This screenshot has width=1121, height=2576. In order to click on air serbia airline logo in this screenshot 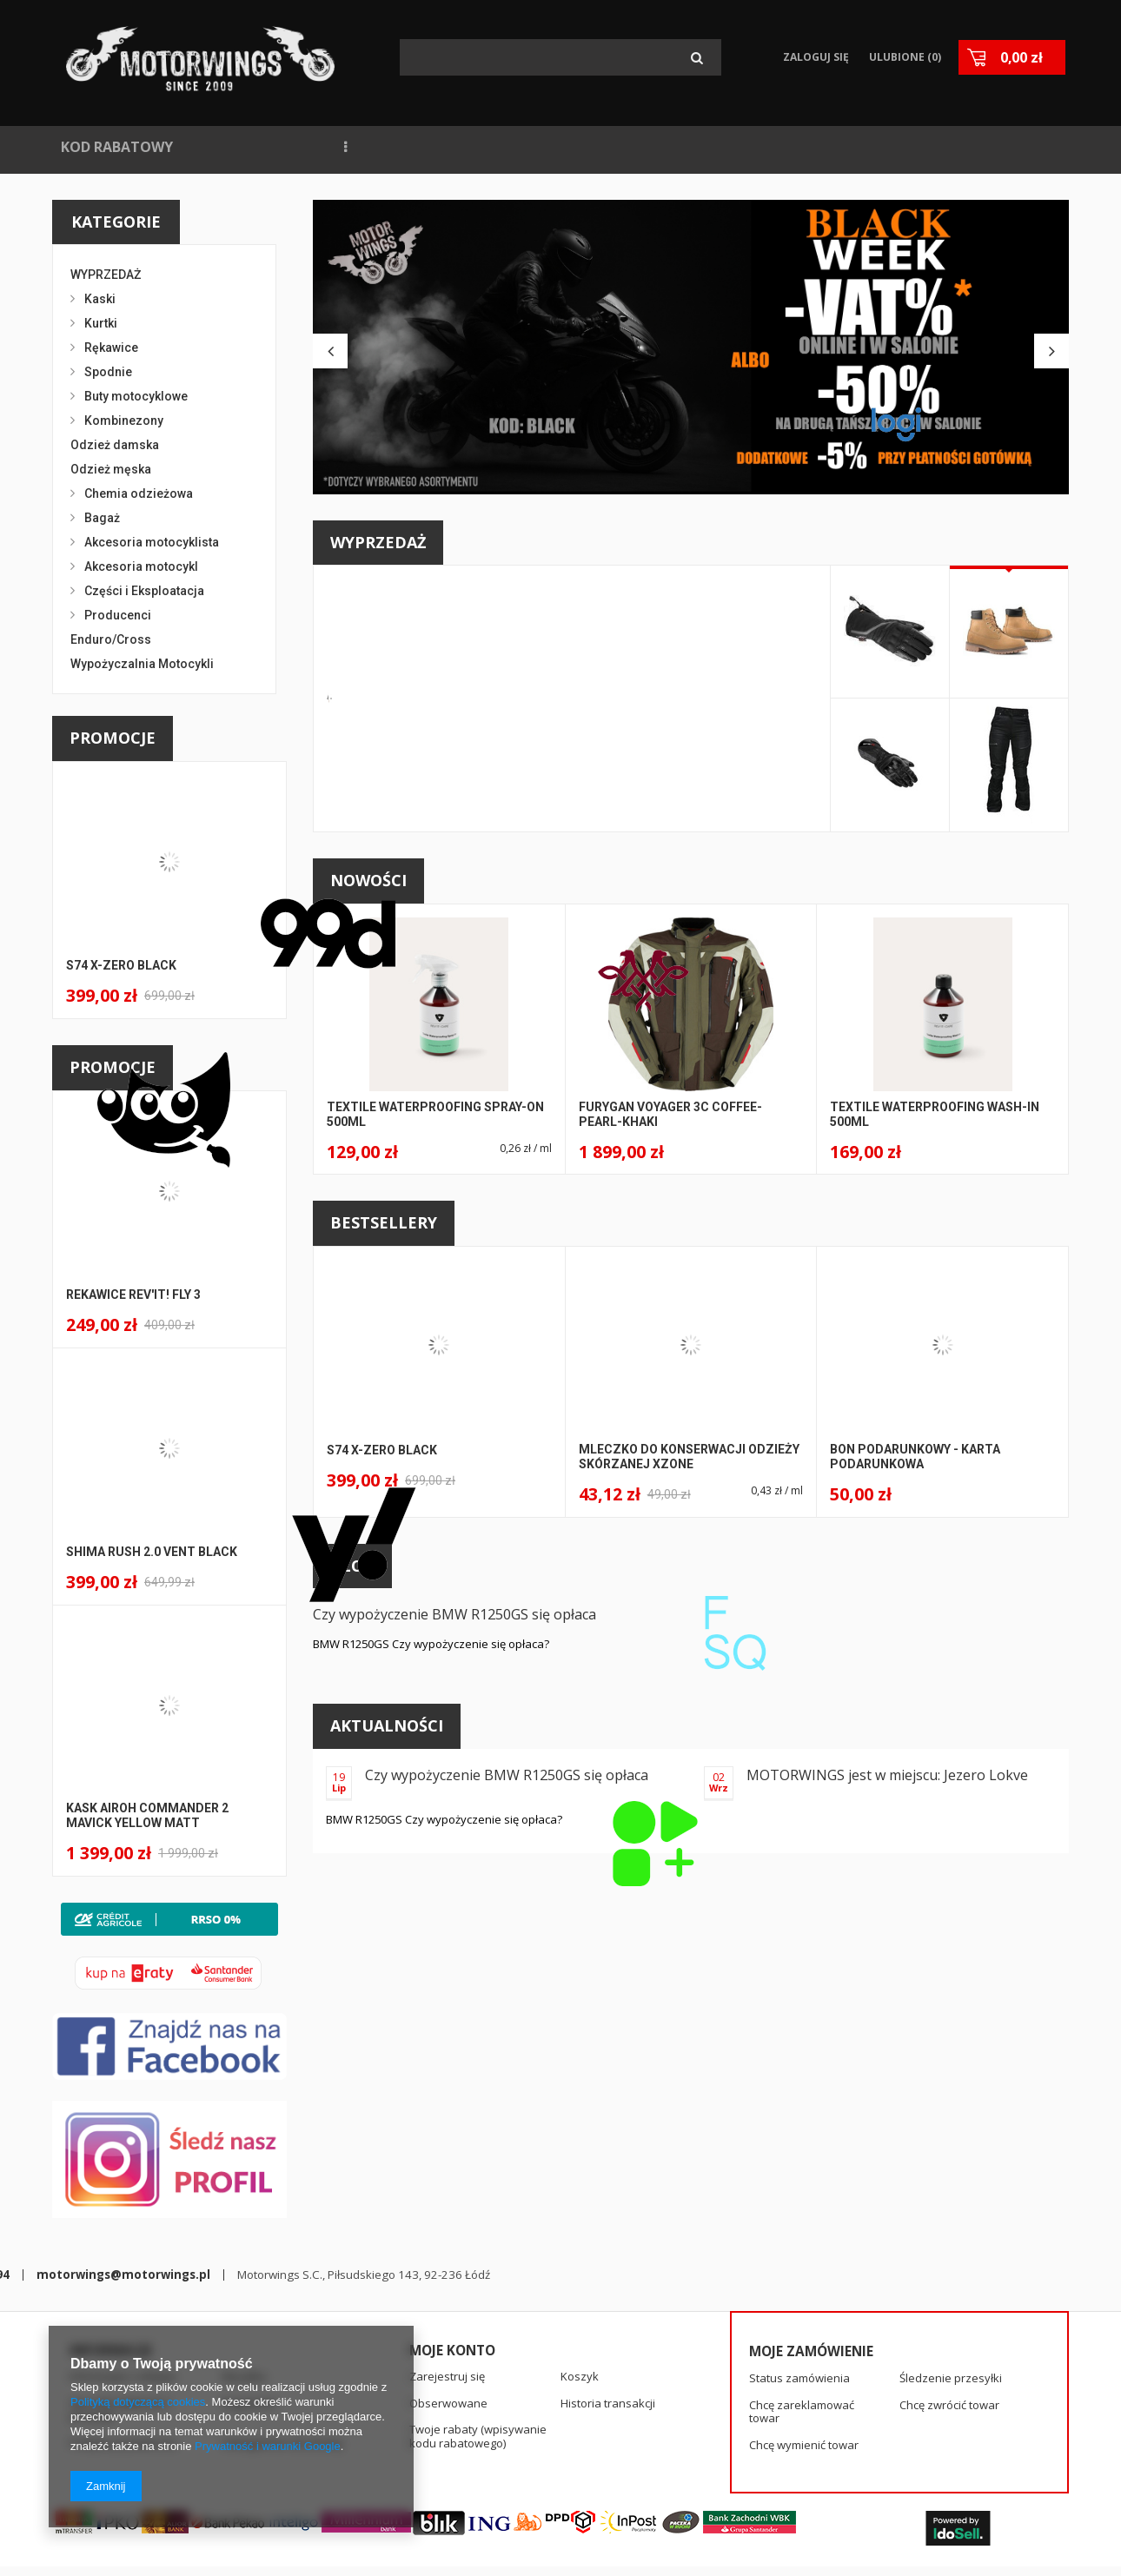, I will do `click(643, 981)`.